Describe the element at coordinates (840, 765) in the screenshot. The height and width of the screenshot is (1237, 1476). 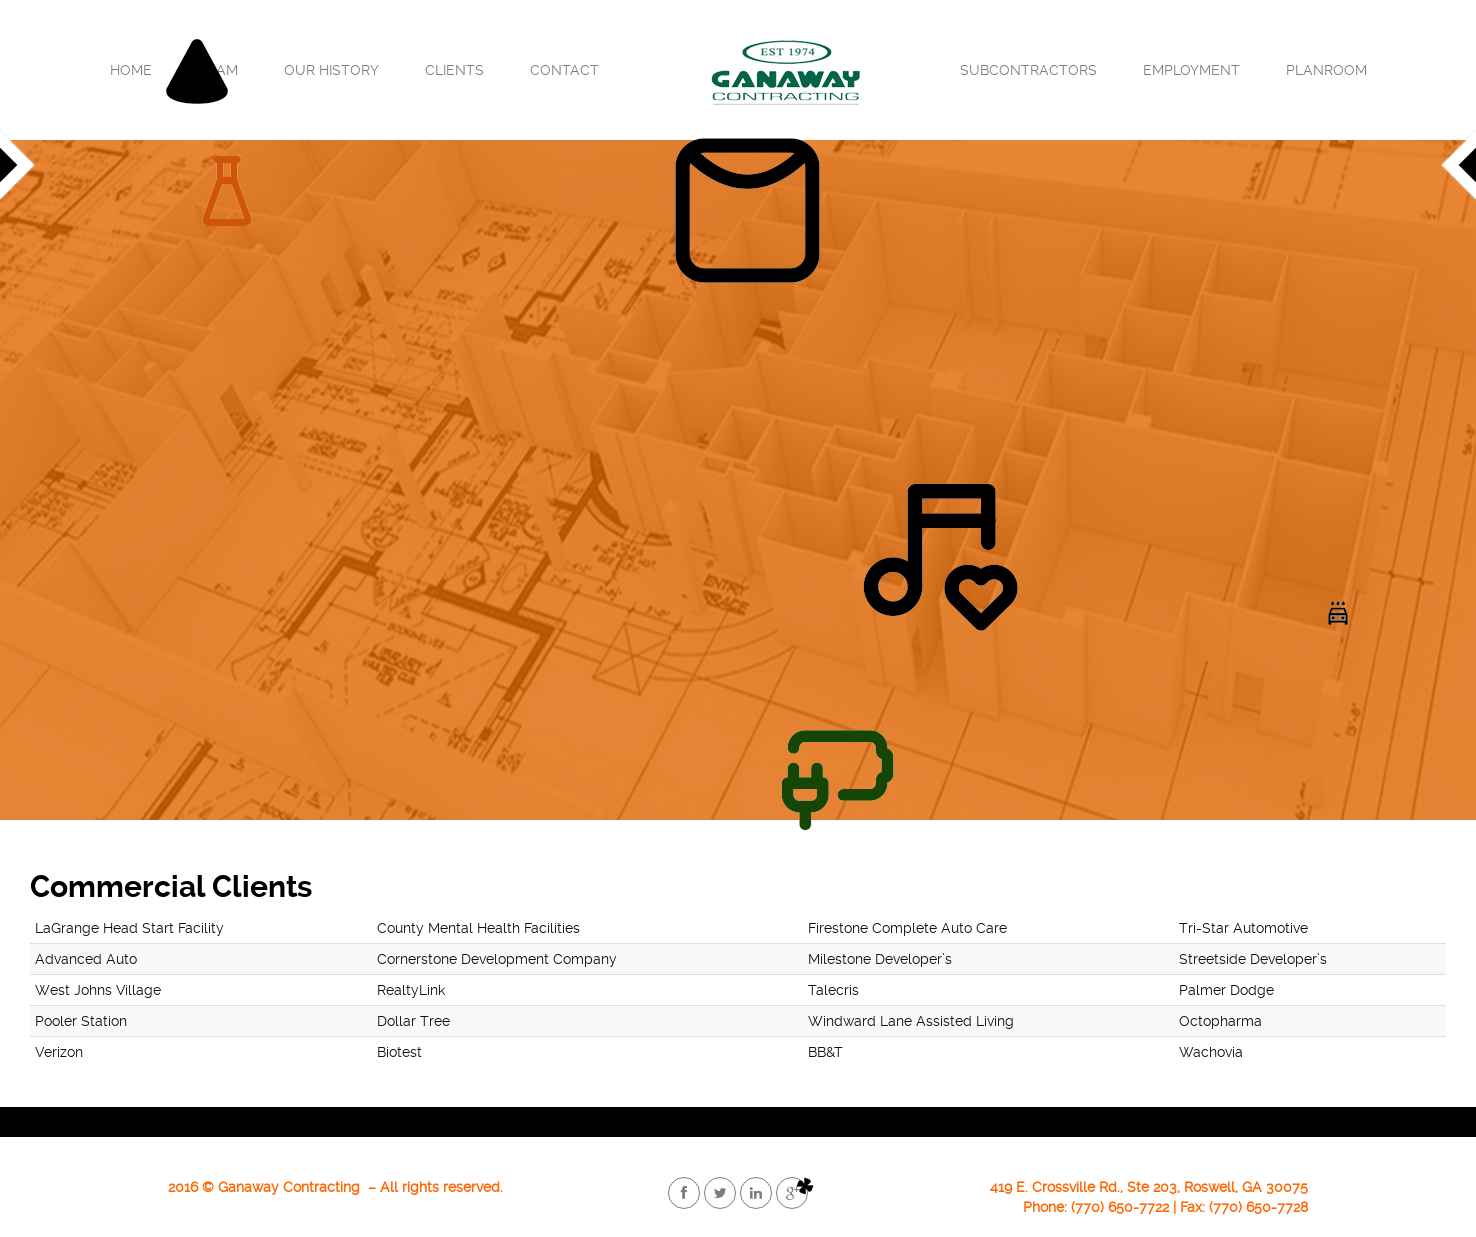
I see `battery currently charging at medium level` at that location.